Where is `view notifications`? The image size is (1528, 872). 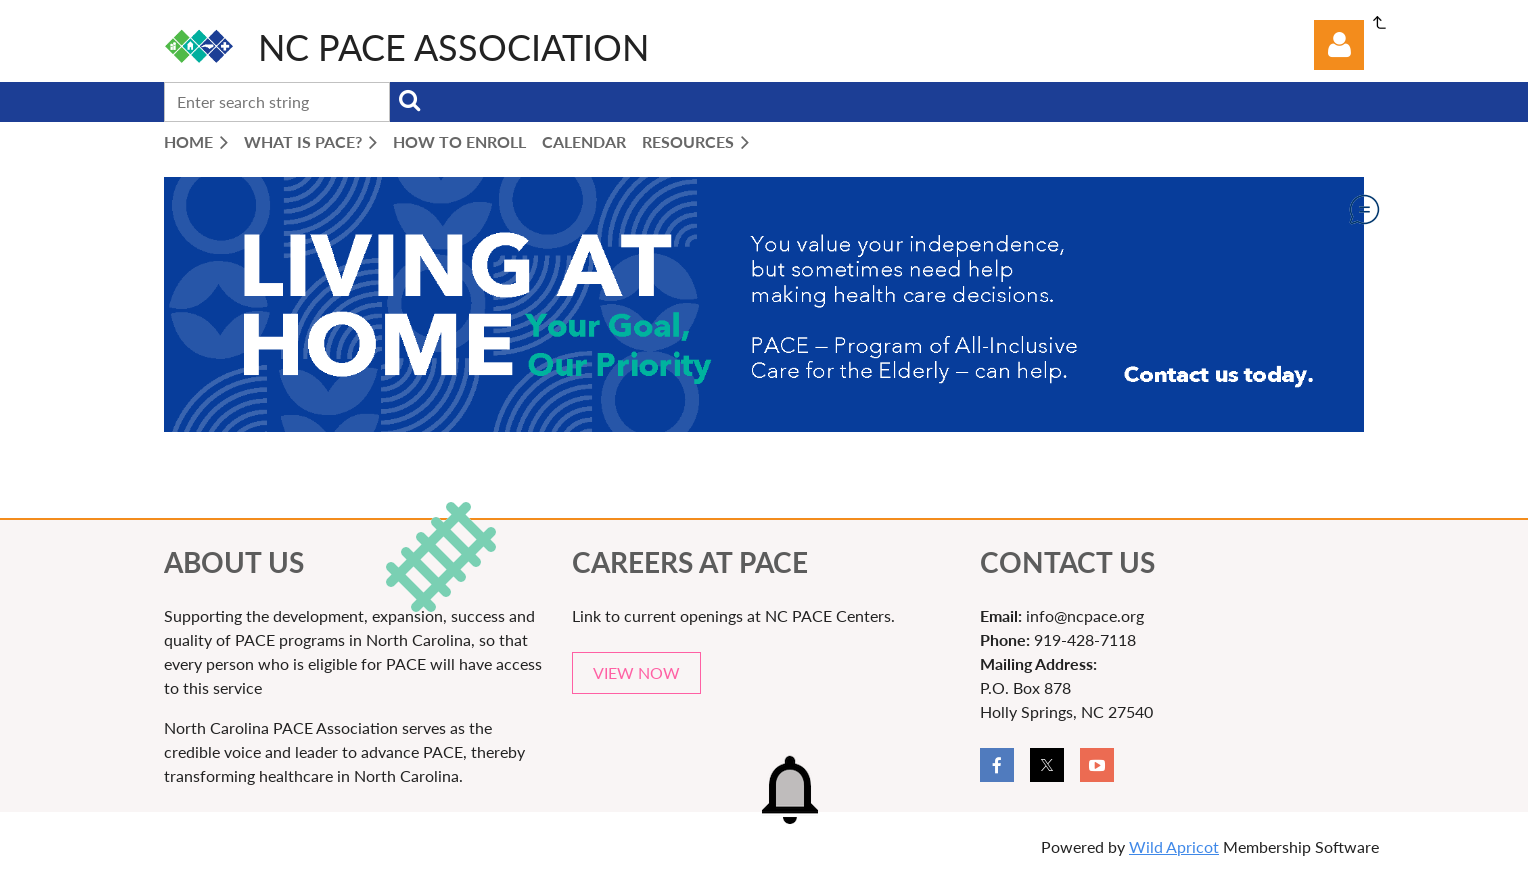
view notifications is located at coordinates (790, 789).